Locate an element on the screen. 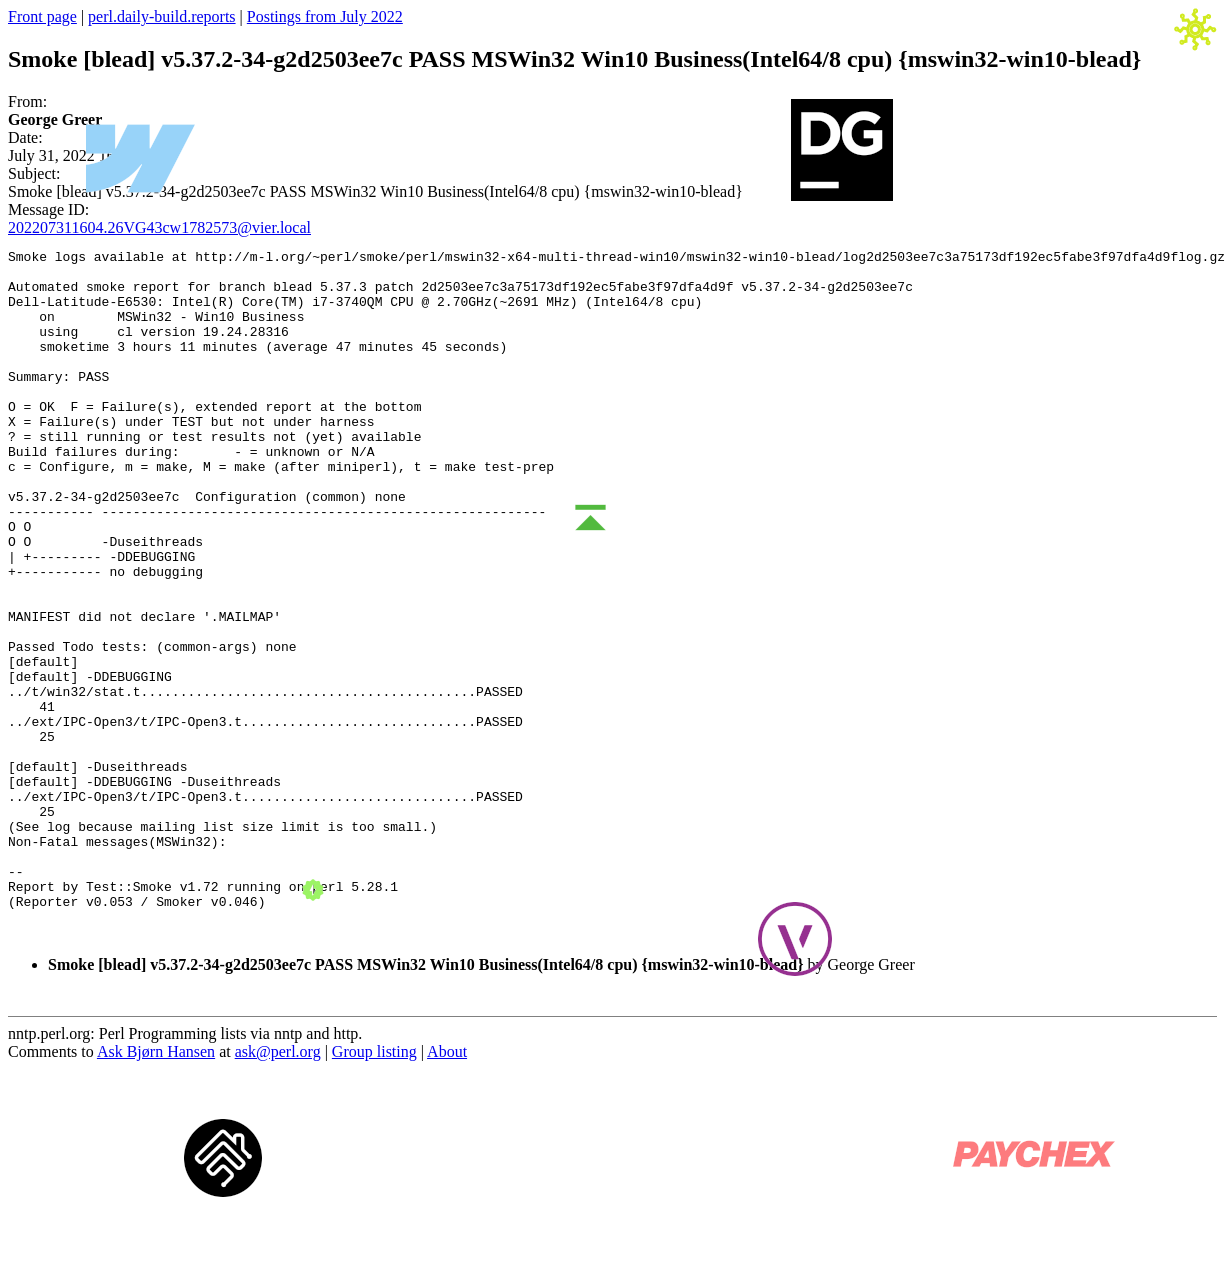 The height and width of the screenshot is (1270, 1225). open datagrip database IDE is located at coordinates (842, 150).